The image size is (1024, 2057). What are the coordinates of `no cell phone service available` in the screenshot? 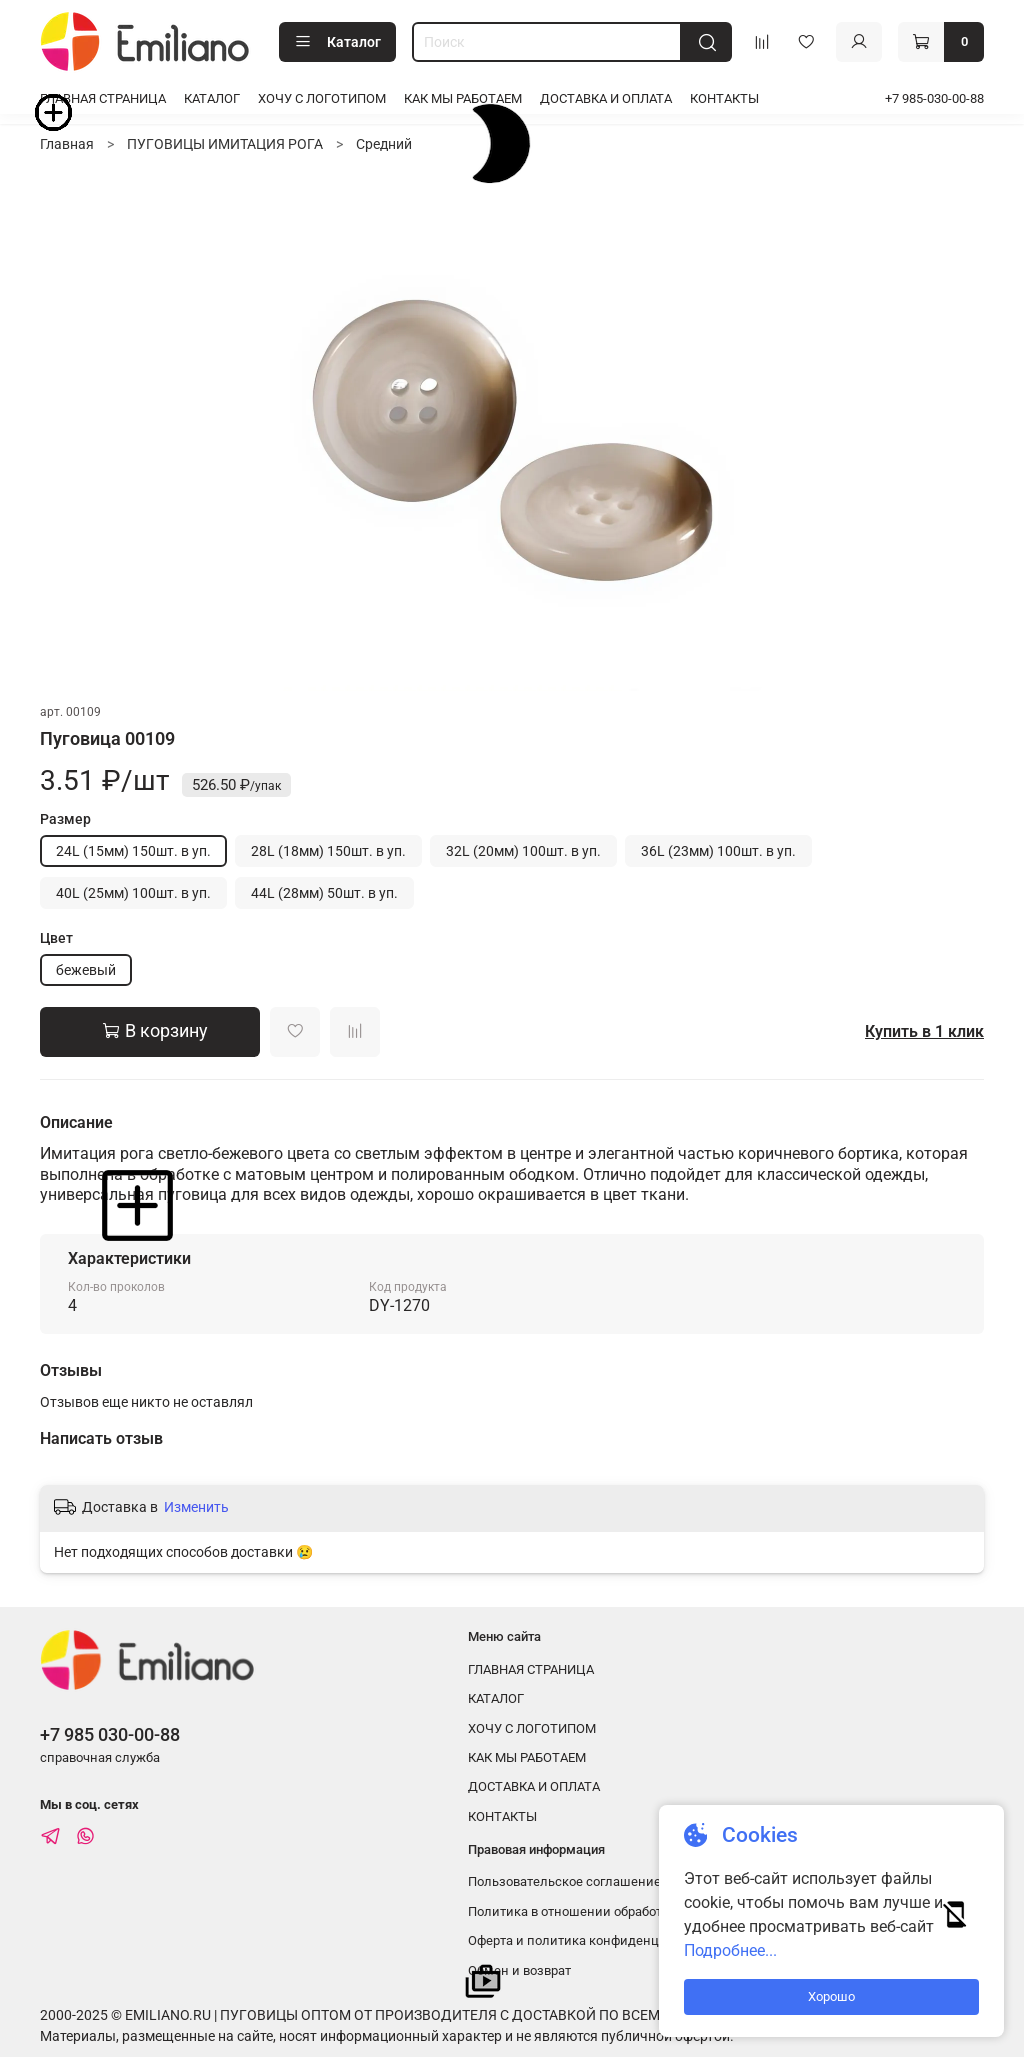 It's located at (955, 1914).